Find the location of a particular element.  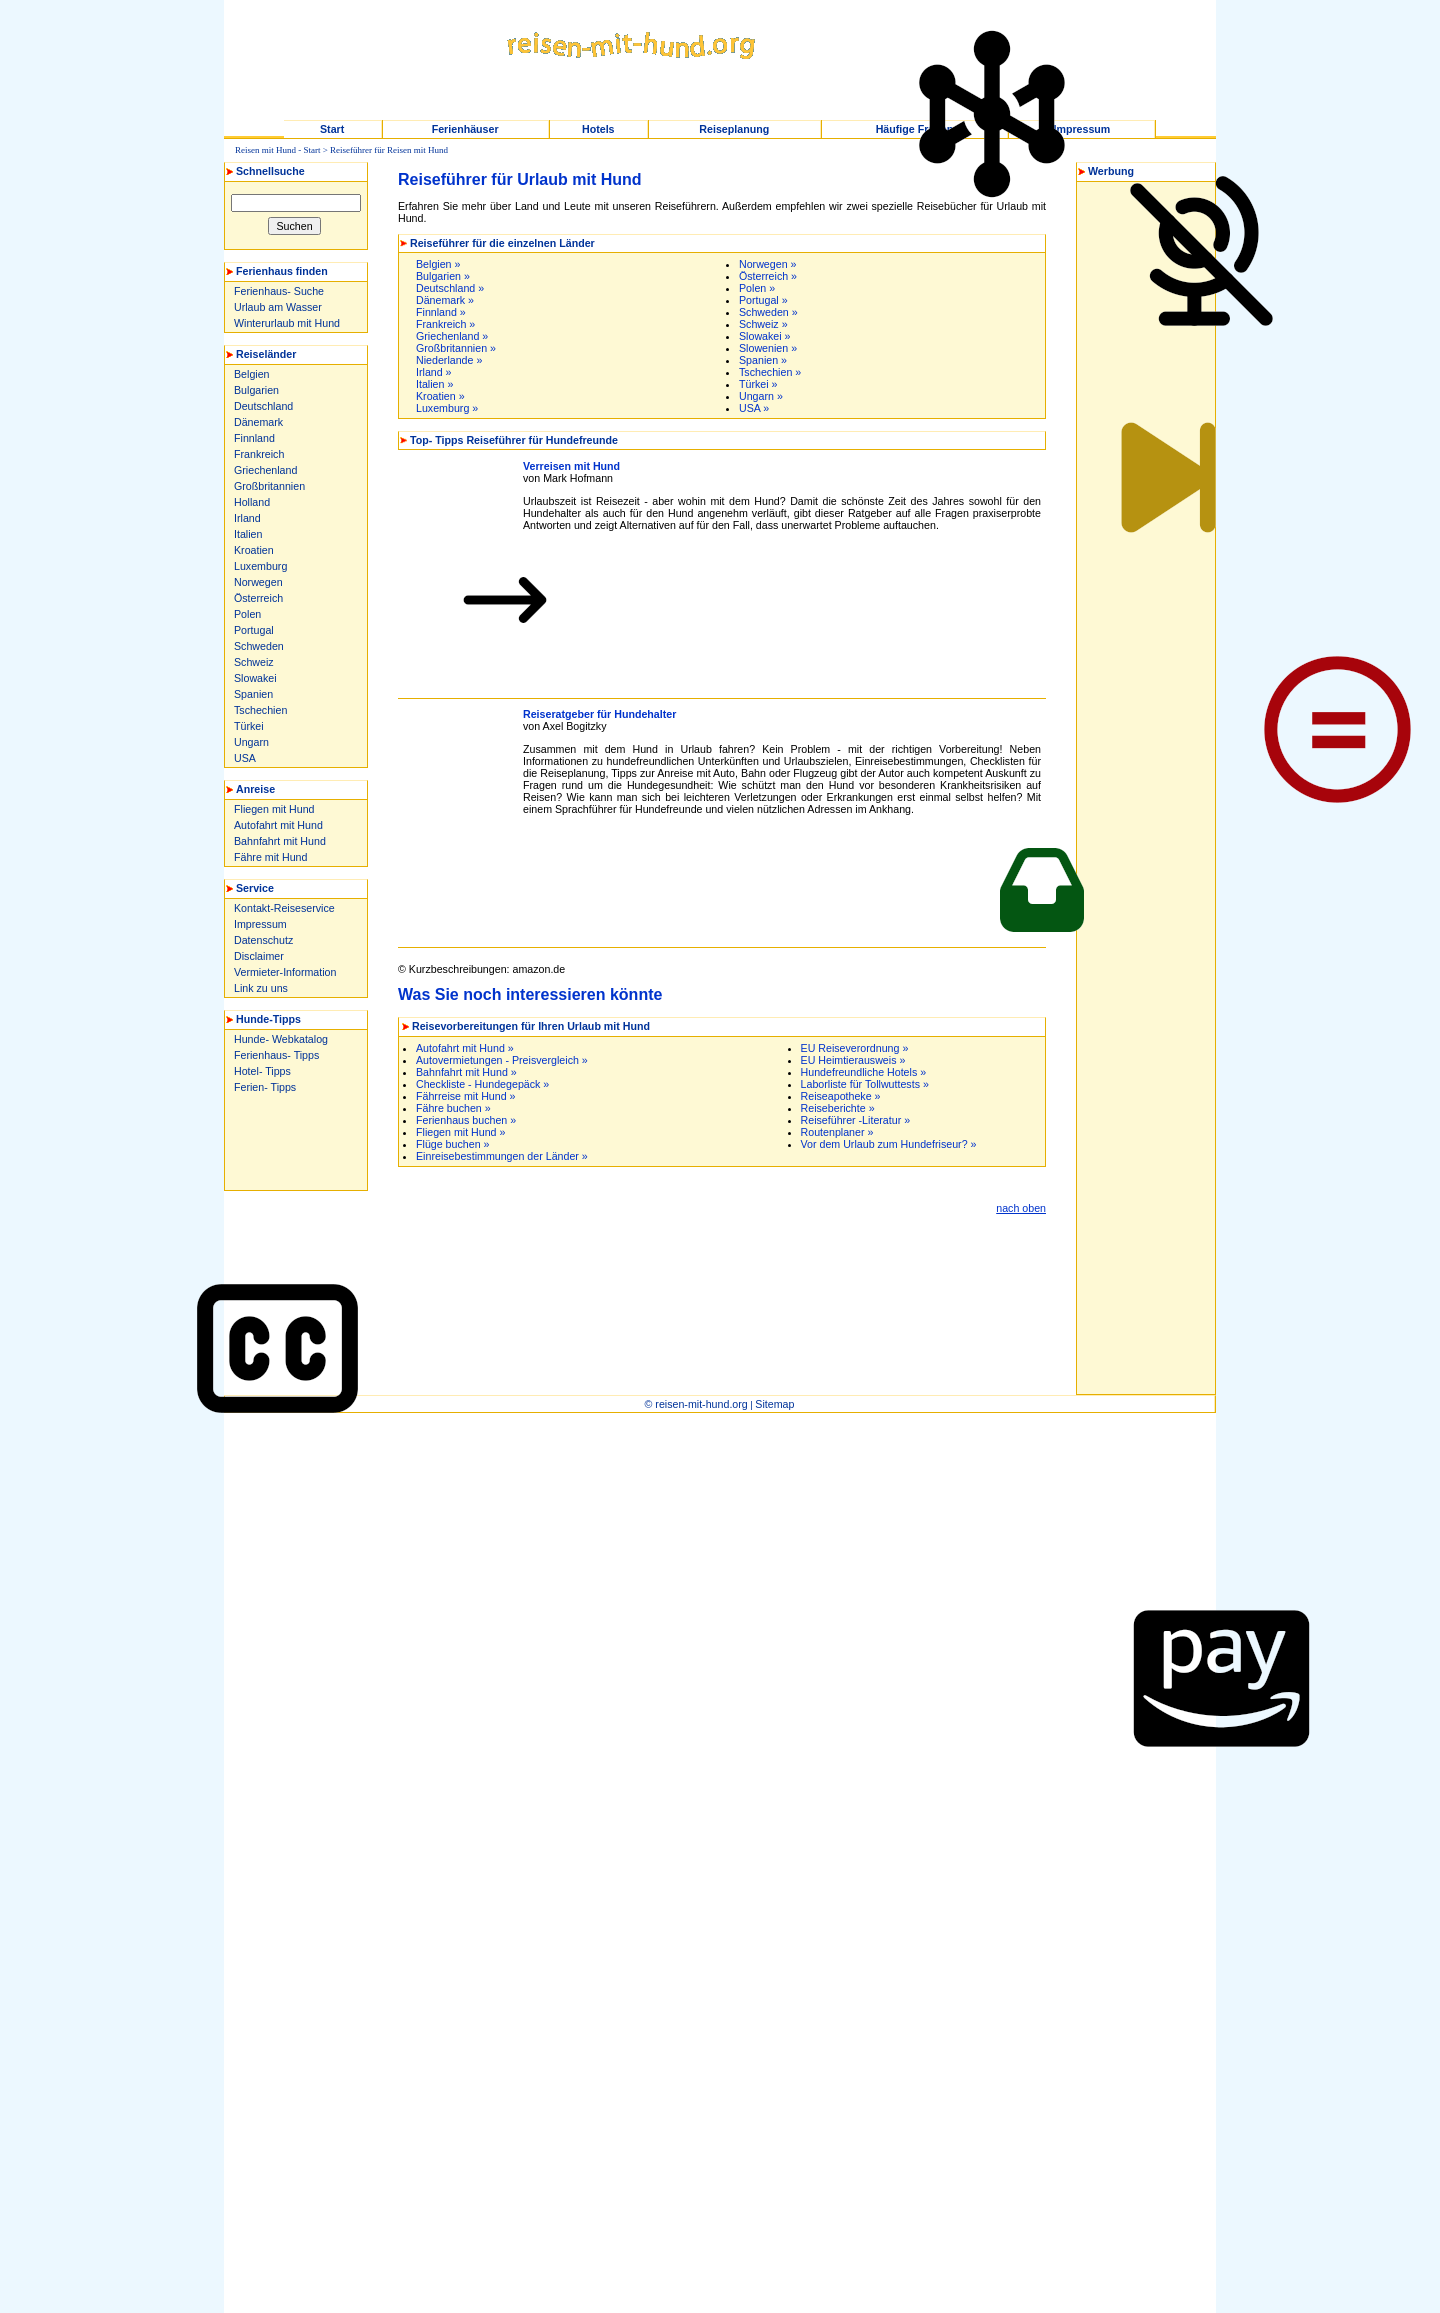

view your inbox is located at coordinates (1042, 890).